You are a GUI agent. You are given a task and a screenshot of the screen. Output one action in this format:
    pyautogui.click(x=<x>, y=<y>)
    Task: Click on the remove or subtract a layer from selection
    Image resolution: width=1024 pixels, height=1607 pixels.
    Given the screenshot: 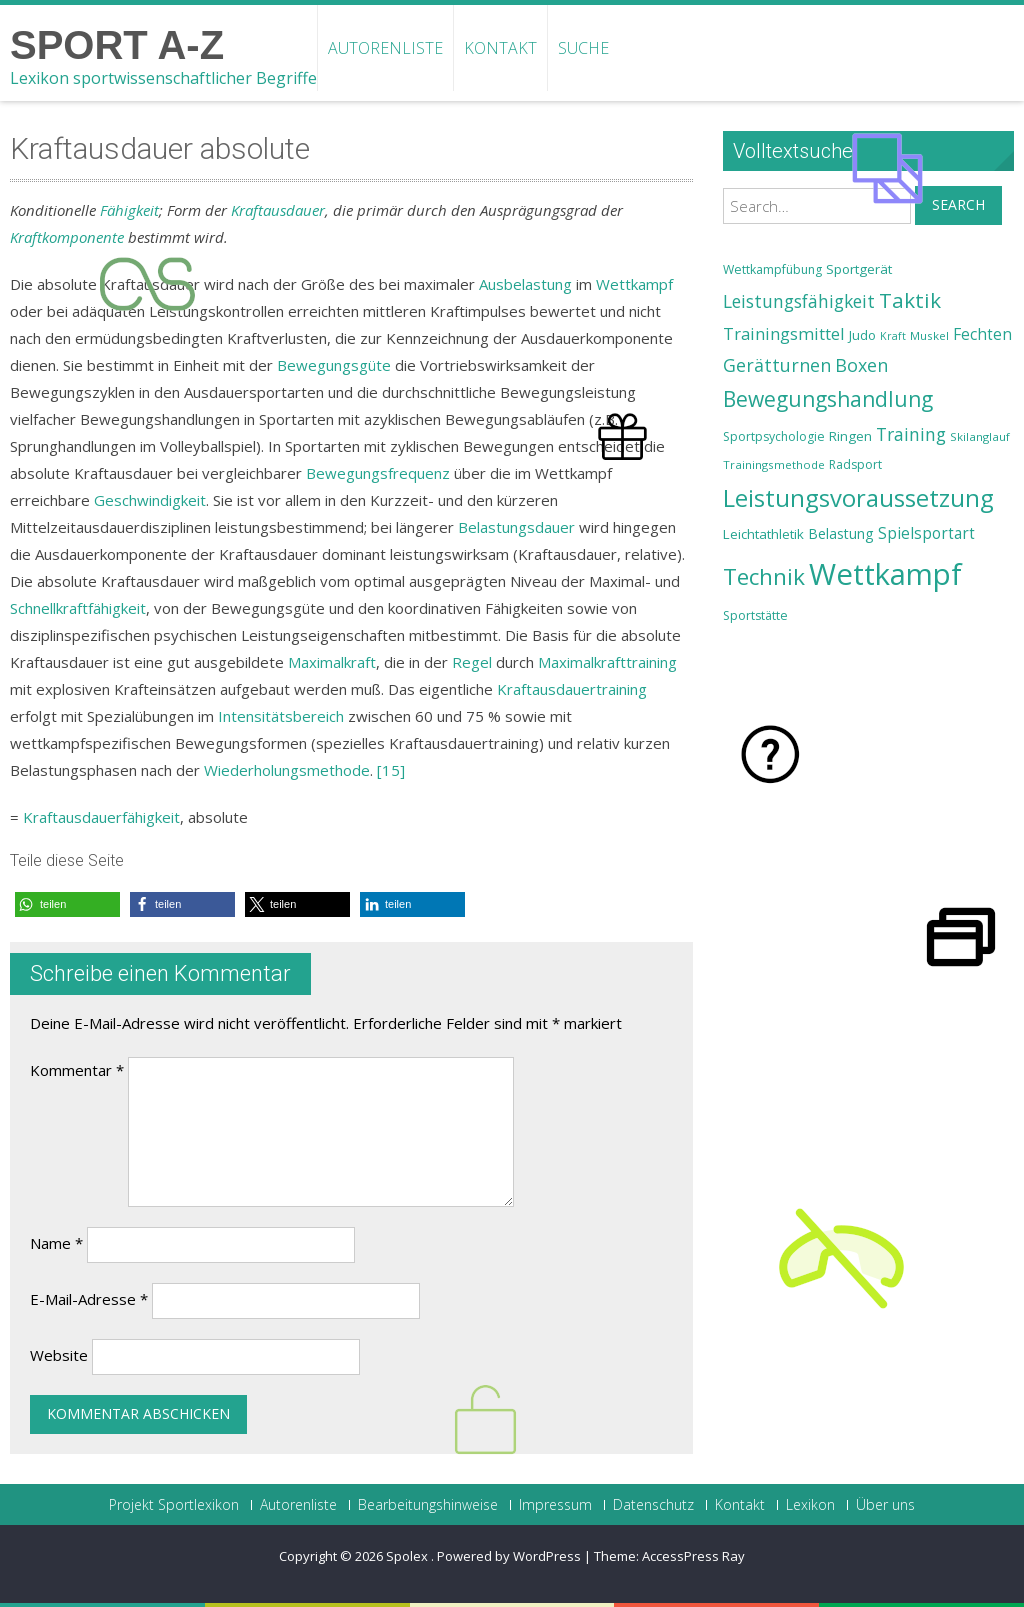 What is the action you would take?
    pyautogui.click(x=887, y=168)
    